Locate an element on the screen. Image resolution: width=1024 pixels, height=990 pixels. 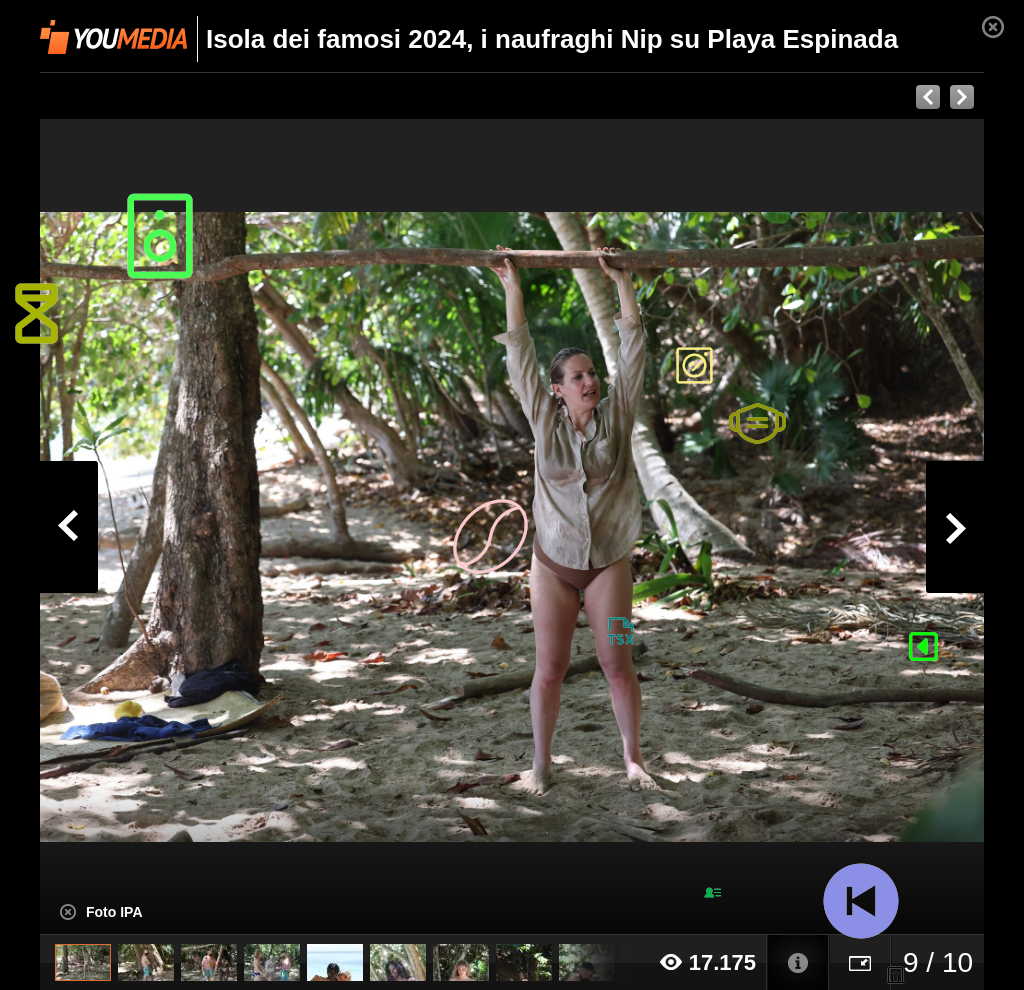
navigate to the previous item or screen is located at coordinates (923, 646).